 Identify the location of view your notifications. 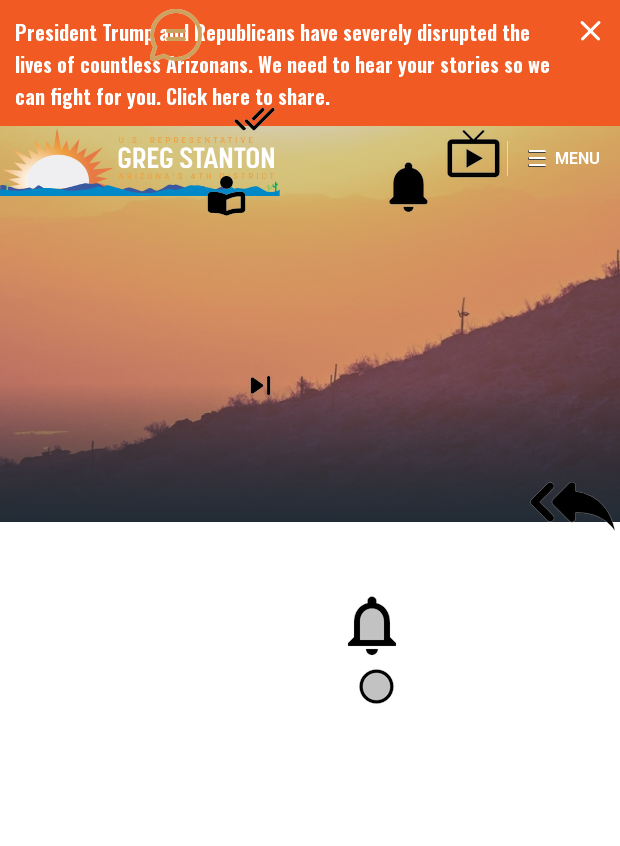
(408, 186).